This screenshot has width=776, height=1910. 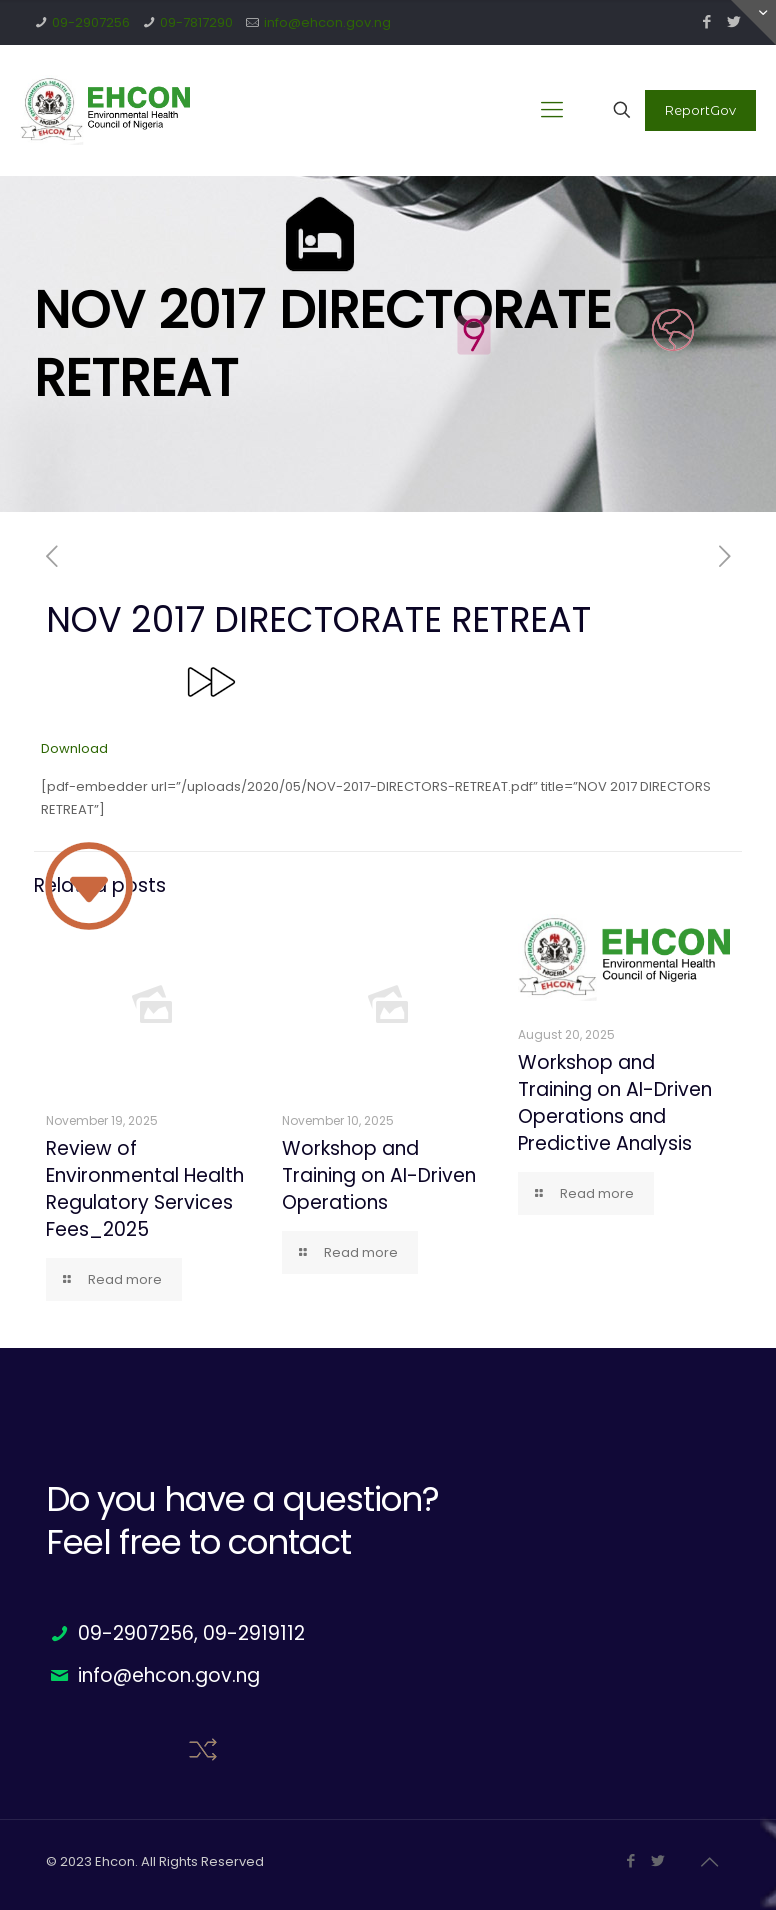 I want to click on find nearby overnight accommodations, so click(x=320, y=233).